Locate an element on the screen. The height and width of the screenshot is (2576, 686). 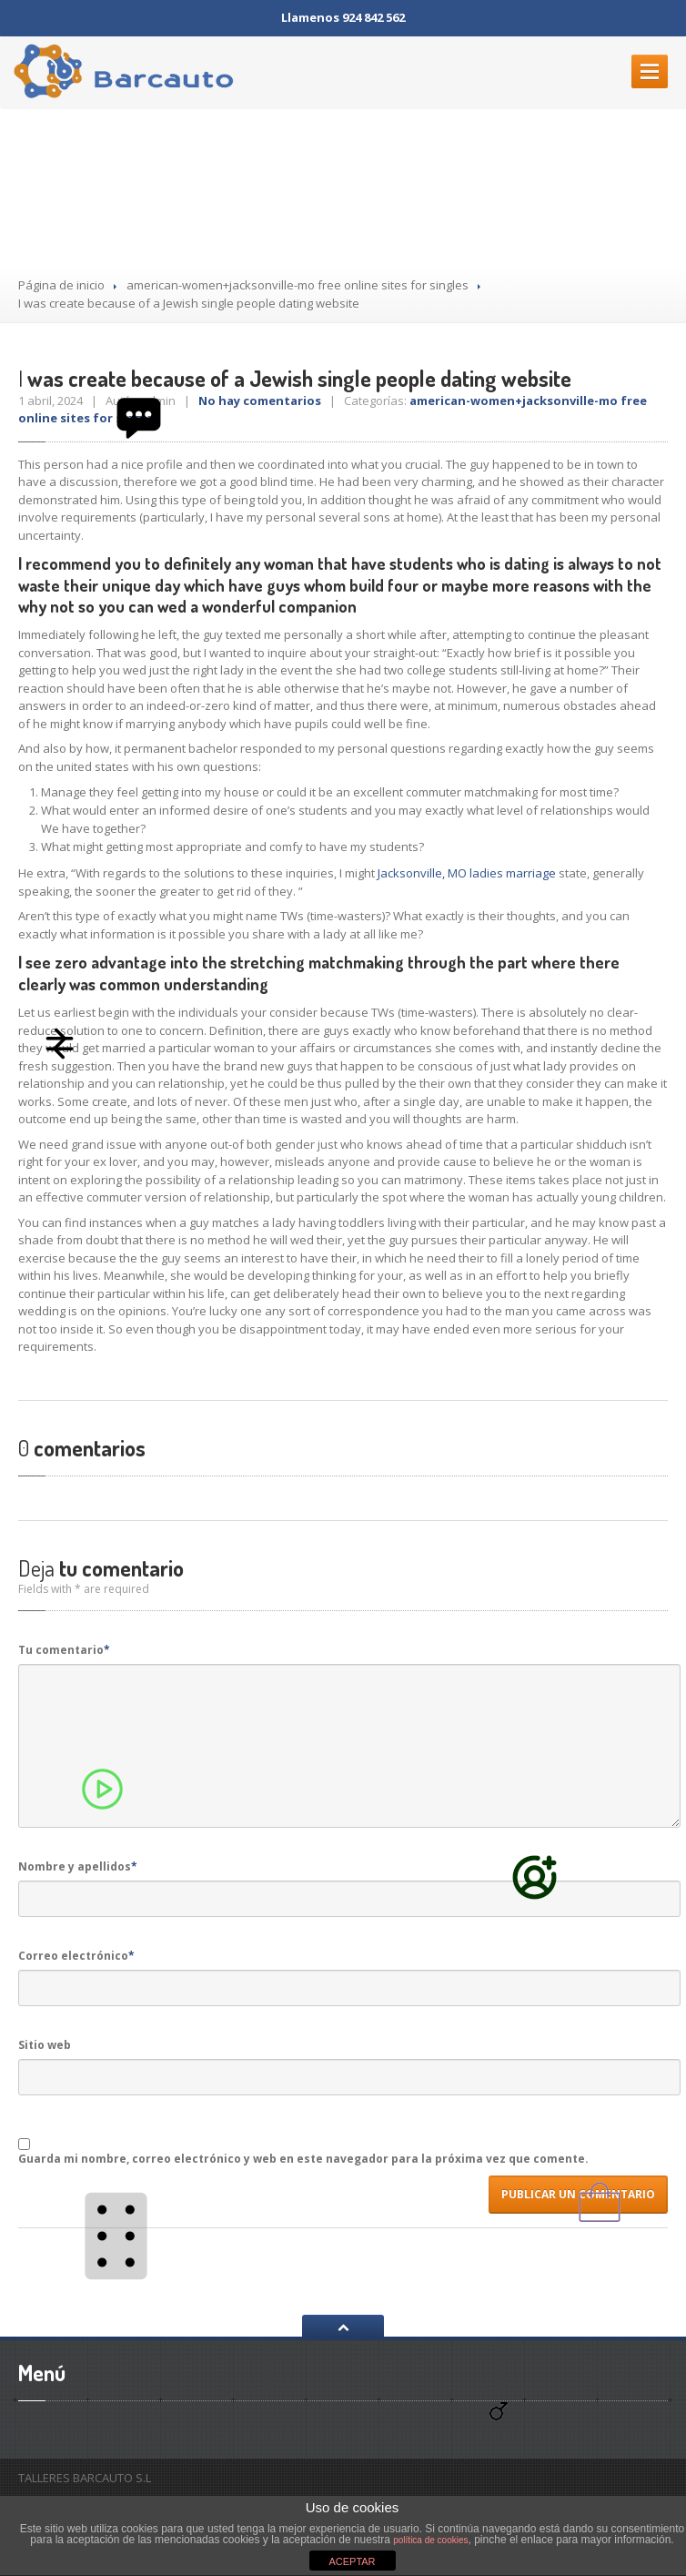
indicates a railway or train station is located at coordinates (59, 1043).